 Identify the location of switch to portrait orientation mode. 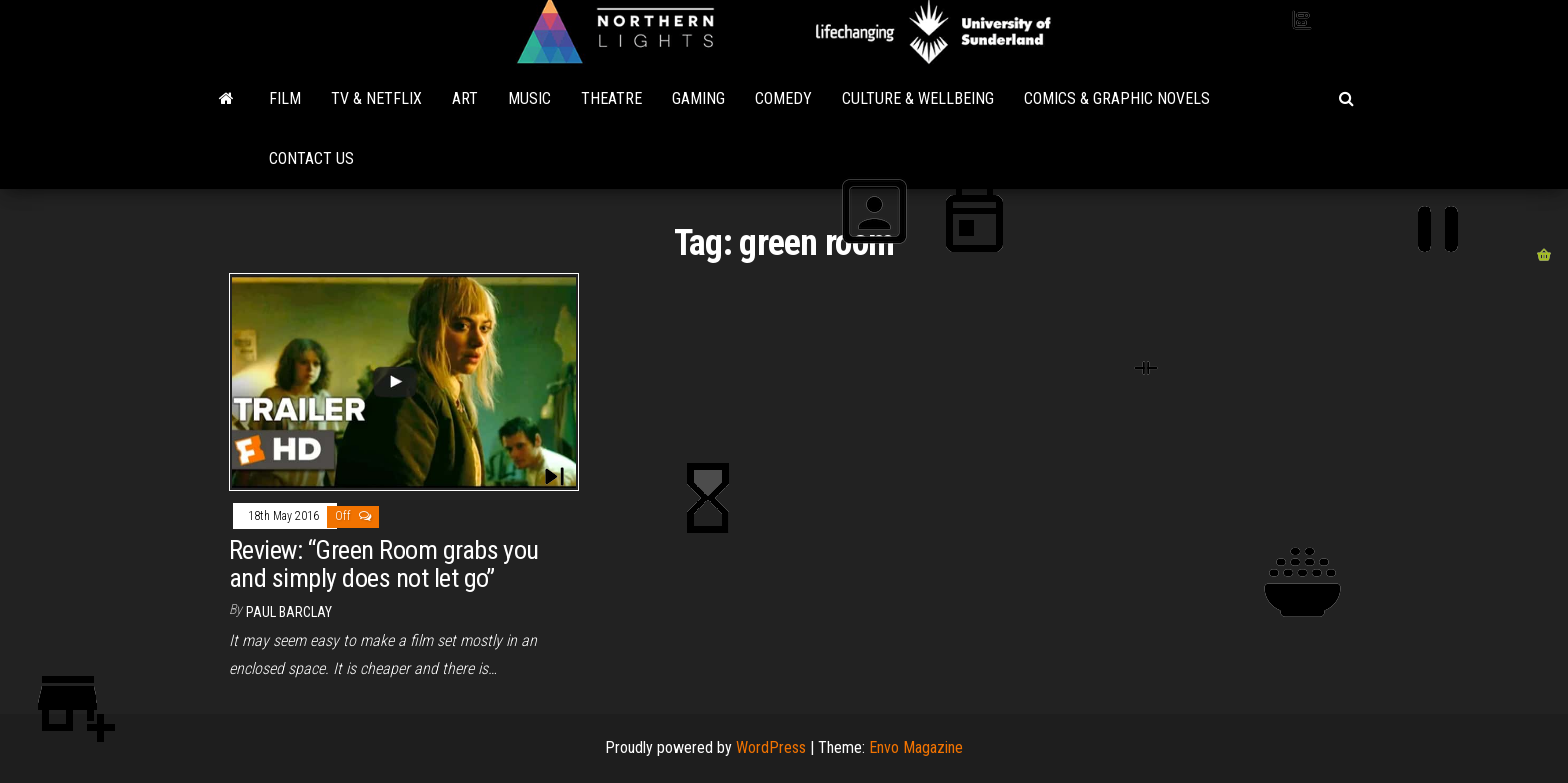
(874, 211).